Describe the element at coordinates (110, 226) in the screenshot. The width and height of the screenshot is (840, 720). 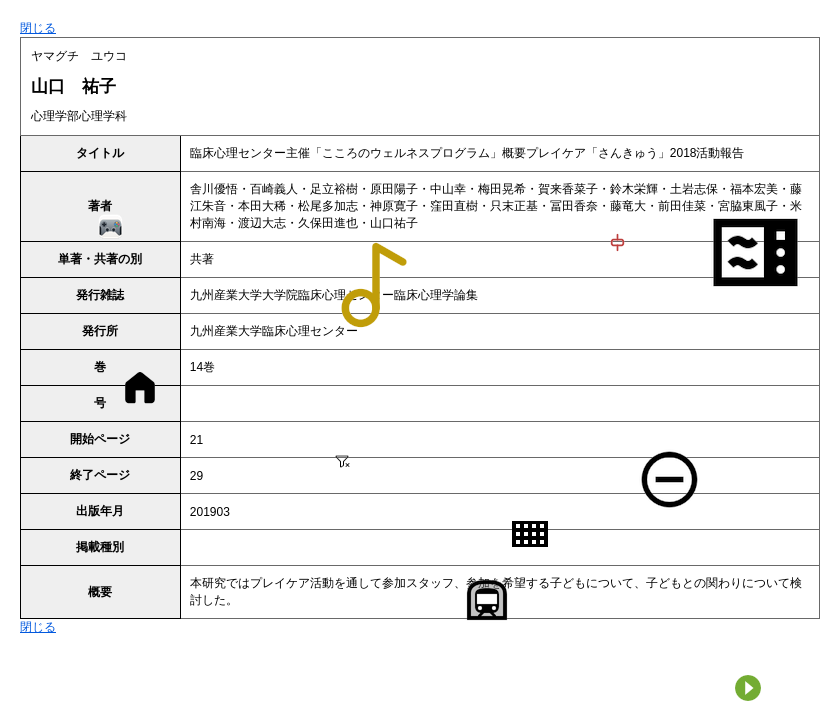
I see `game controller input device settings` at that location.